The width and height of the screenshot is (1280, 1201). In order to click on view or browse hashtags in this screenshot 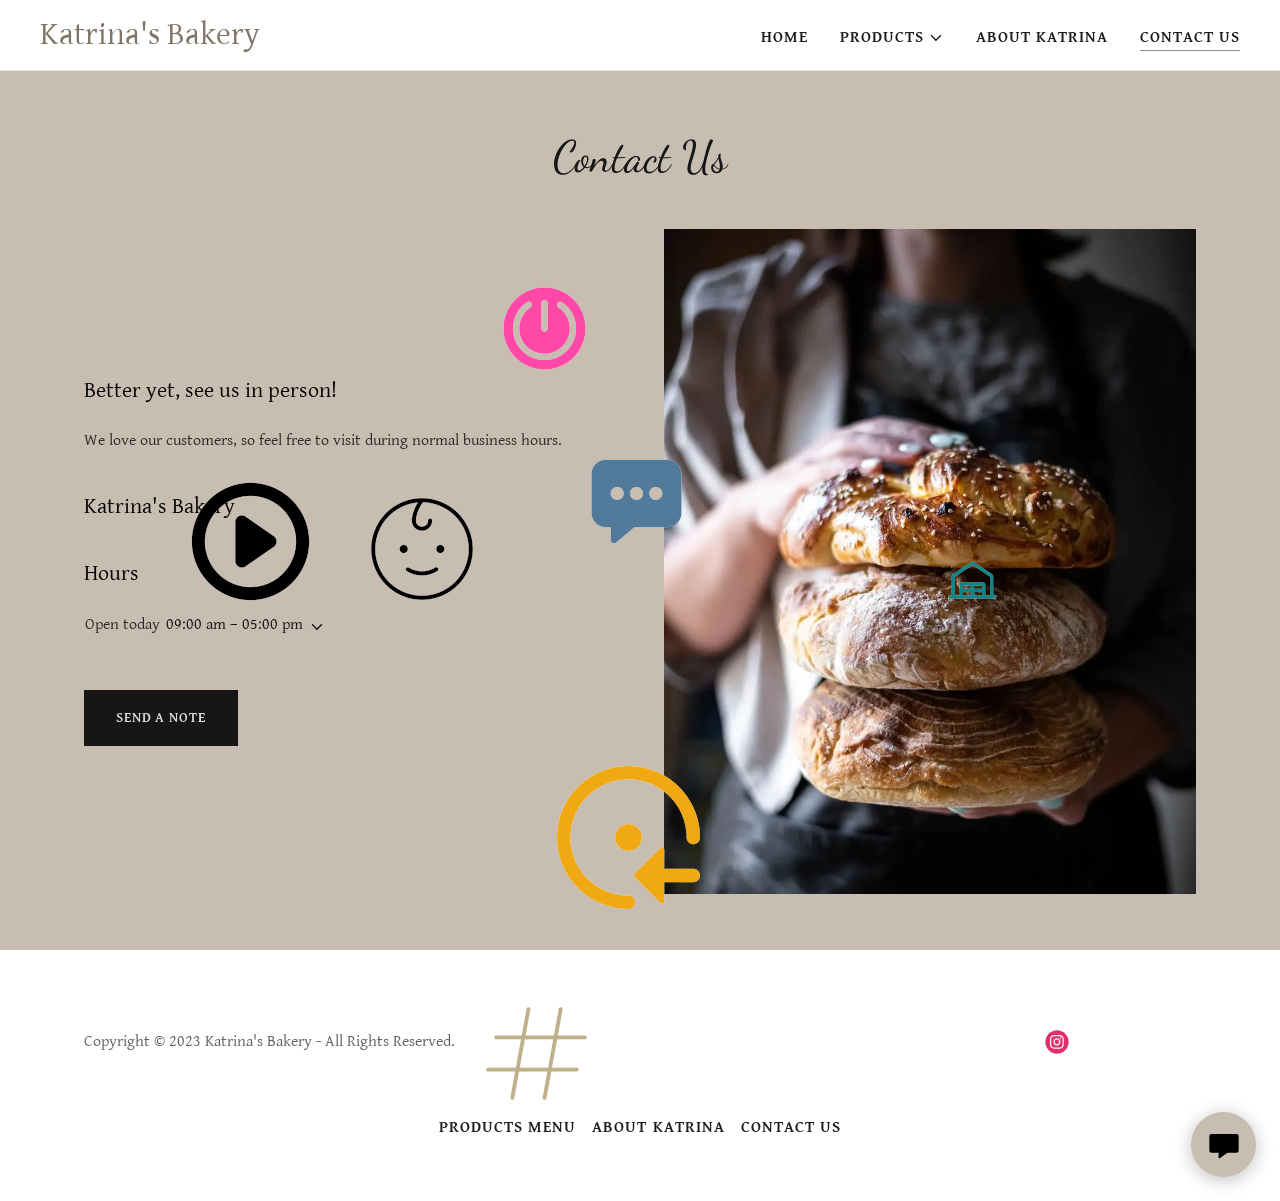, I will do `click(536, 1053)`.